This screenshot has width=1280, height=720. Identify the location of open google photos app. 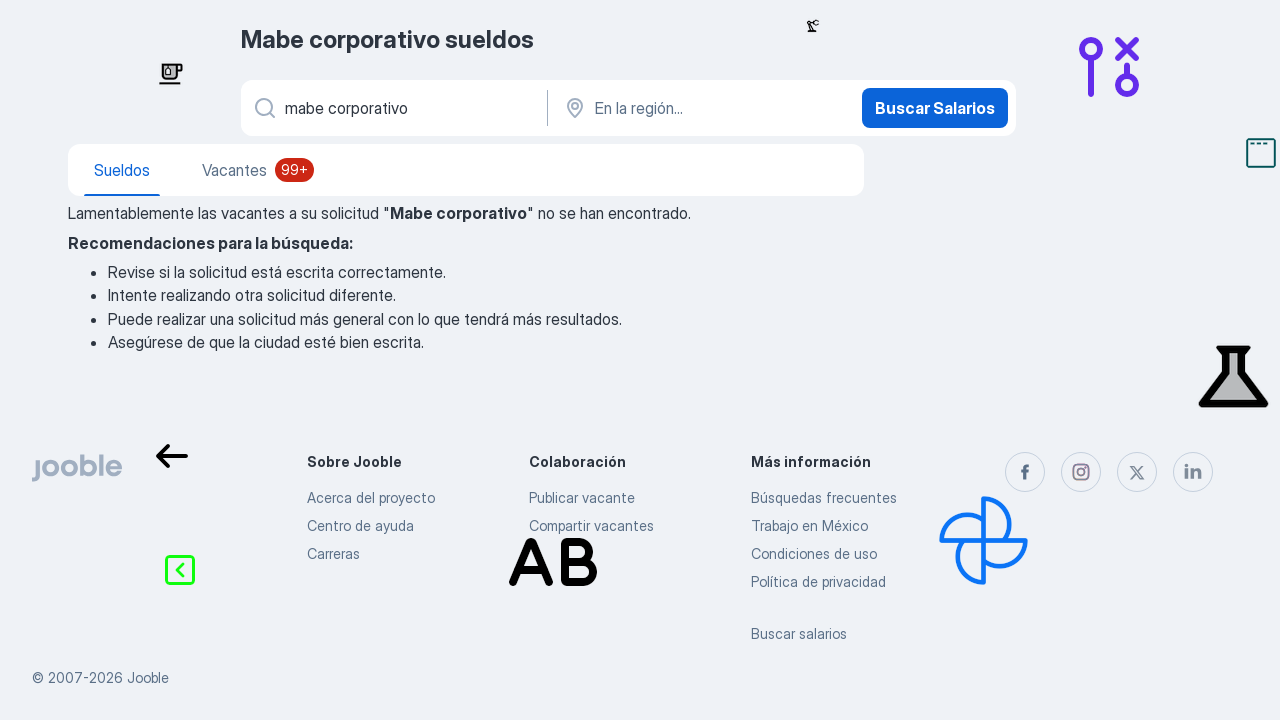
(983, 540).